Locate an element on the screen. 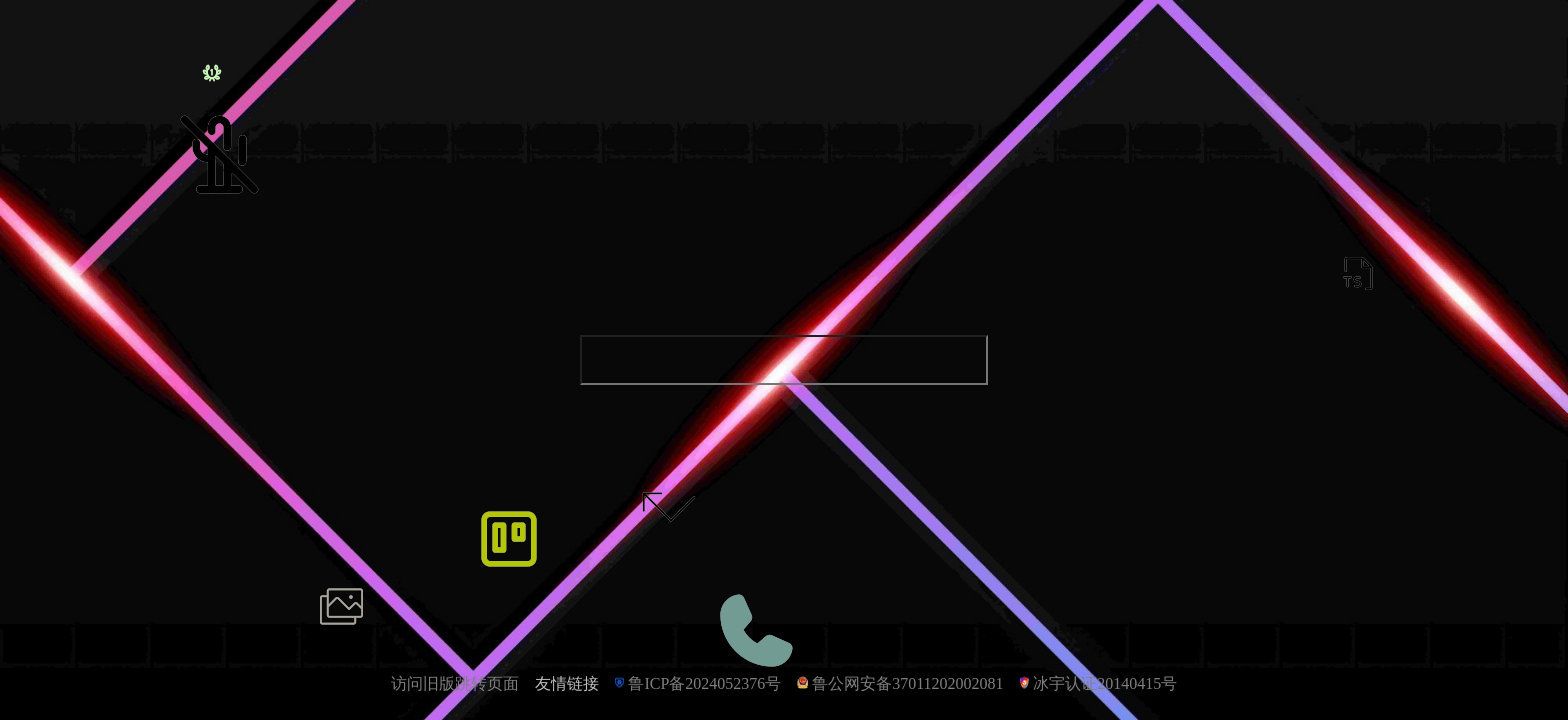 Image resolution: width=1568 pixels, height=720 pixels. a TypeScript file is located at coordinates (1358, 273).